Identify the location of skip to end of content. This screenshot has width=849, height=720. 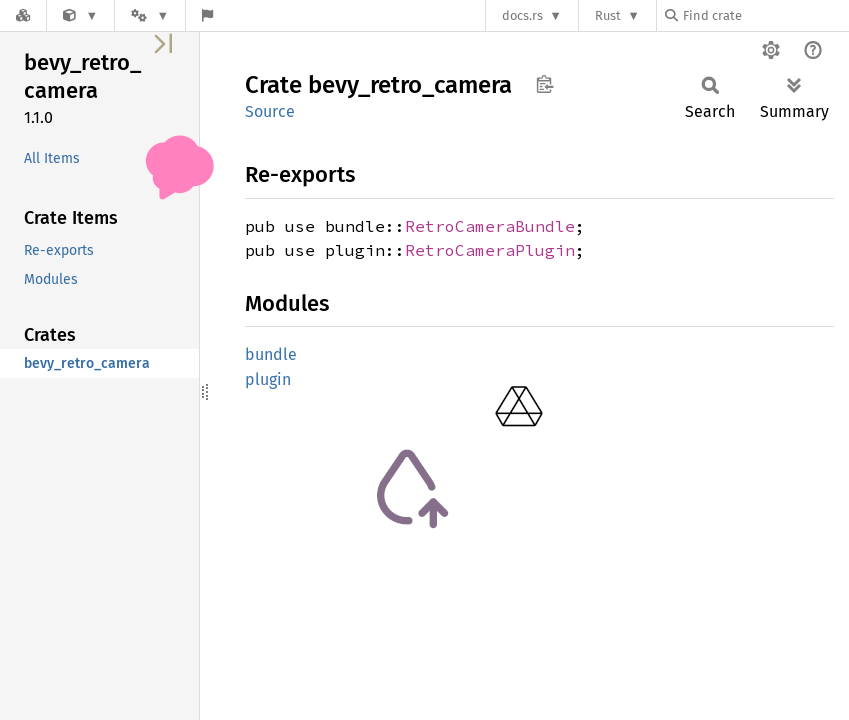
(164, 44).